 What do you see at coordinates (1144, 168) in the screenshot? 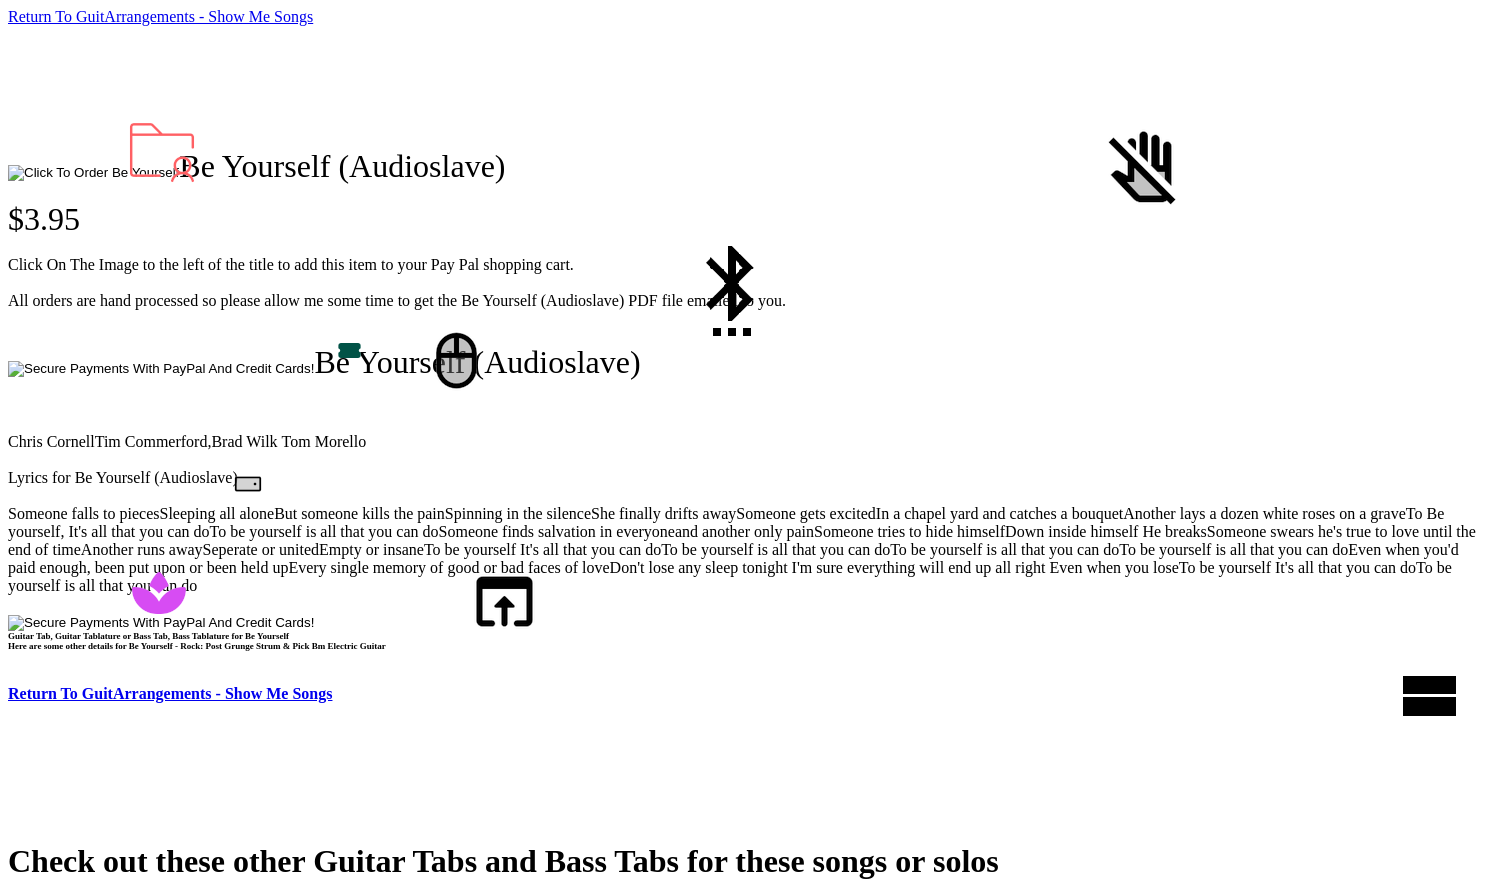
I see `do not touch or interact with this element` at bounding box center [1144, 168].